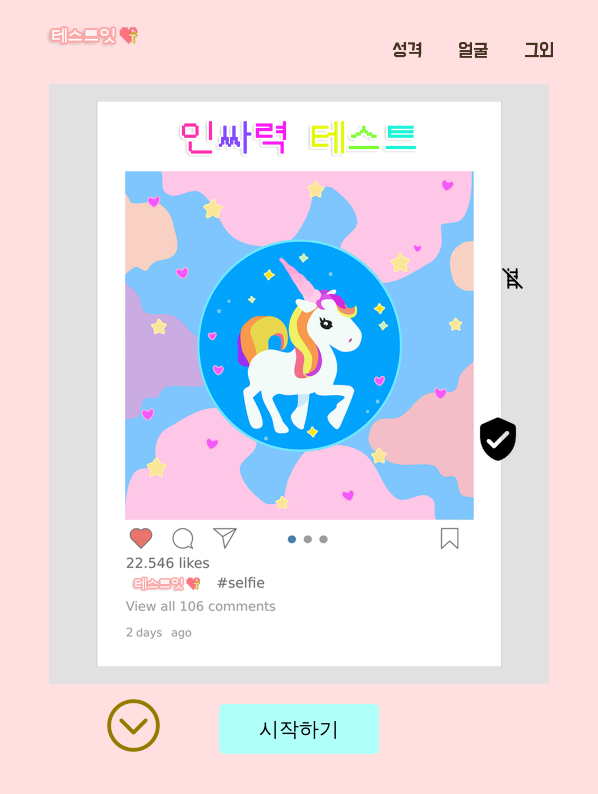 Image resolution: width=598 pixels, height=794 pixels. What do you see at coordinates (512, 278) in the screenshot?
I see `ladder access disabled or unavailable` at bounding box center [512, 278].